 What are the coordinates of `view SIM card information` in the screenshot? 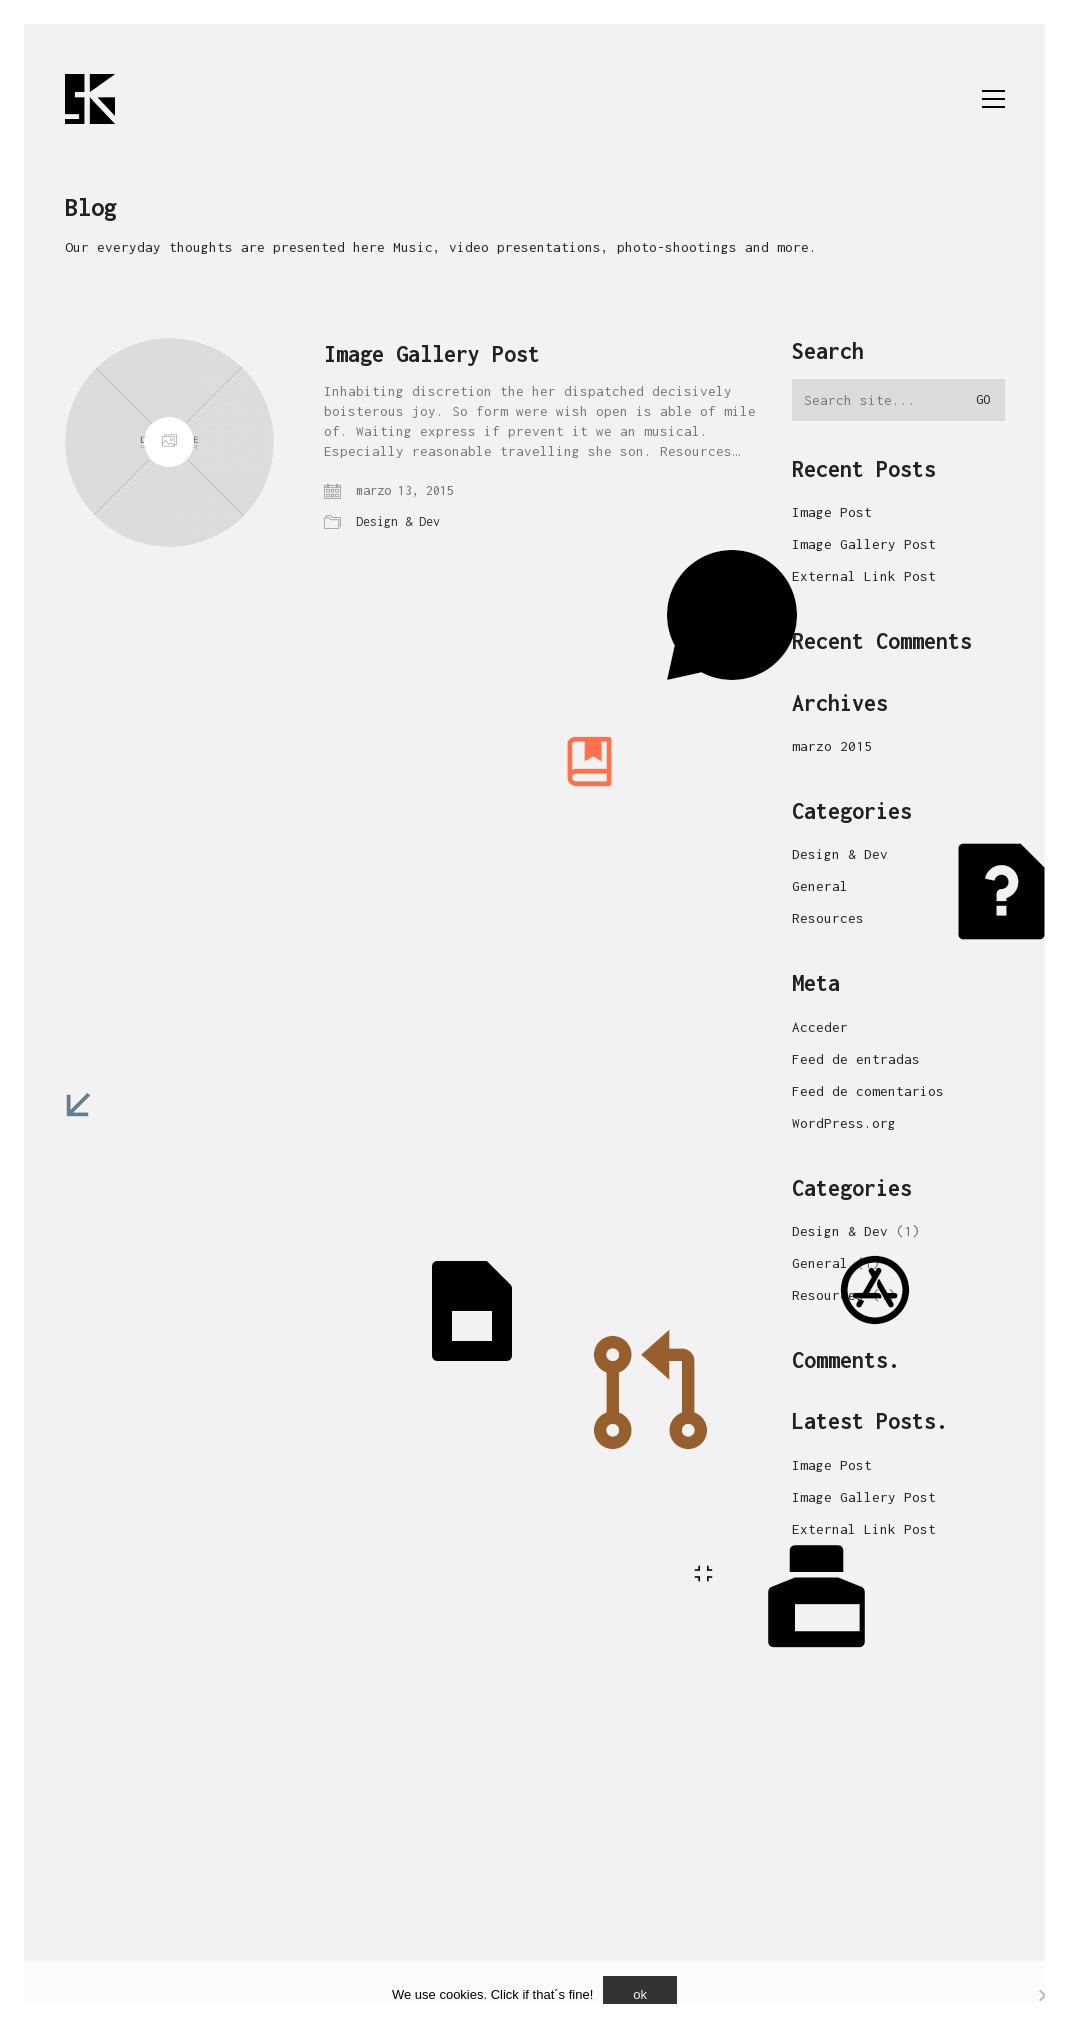 It's located at (472, 1311).